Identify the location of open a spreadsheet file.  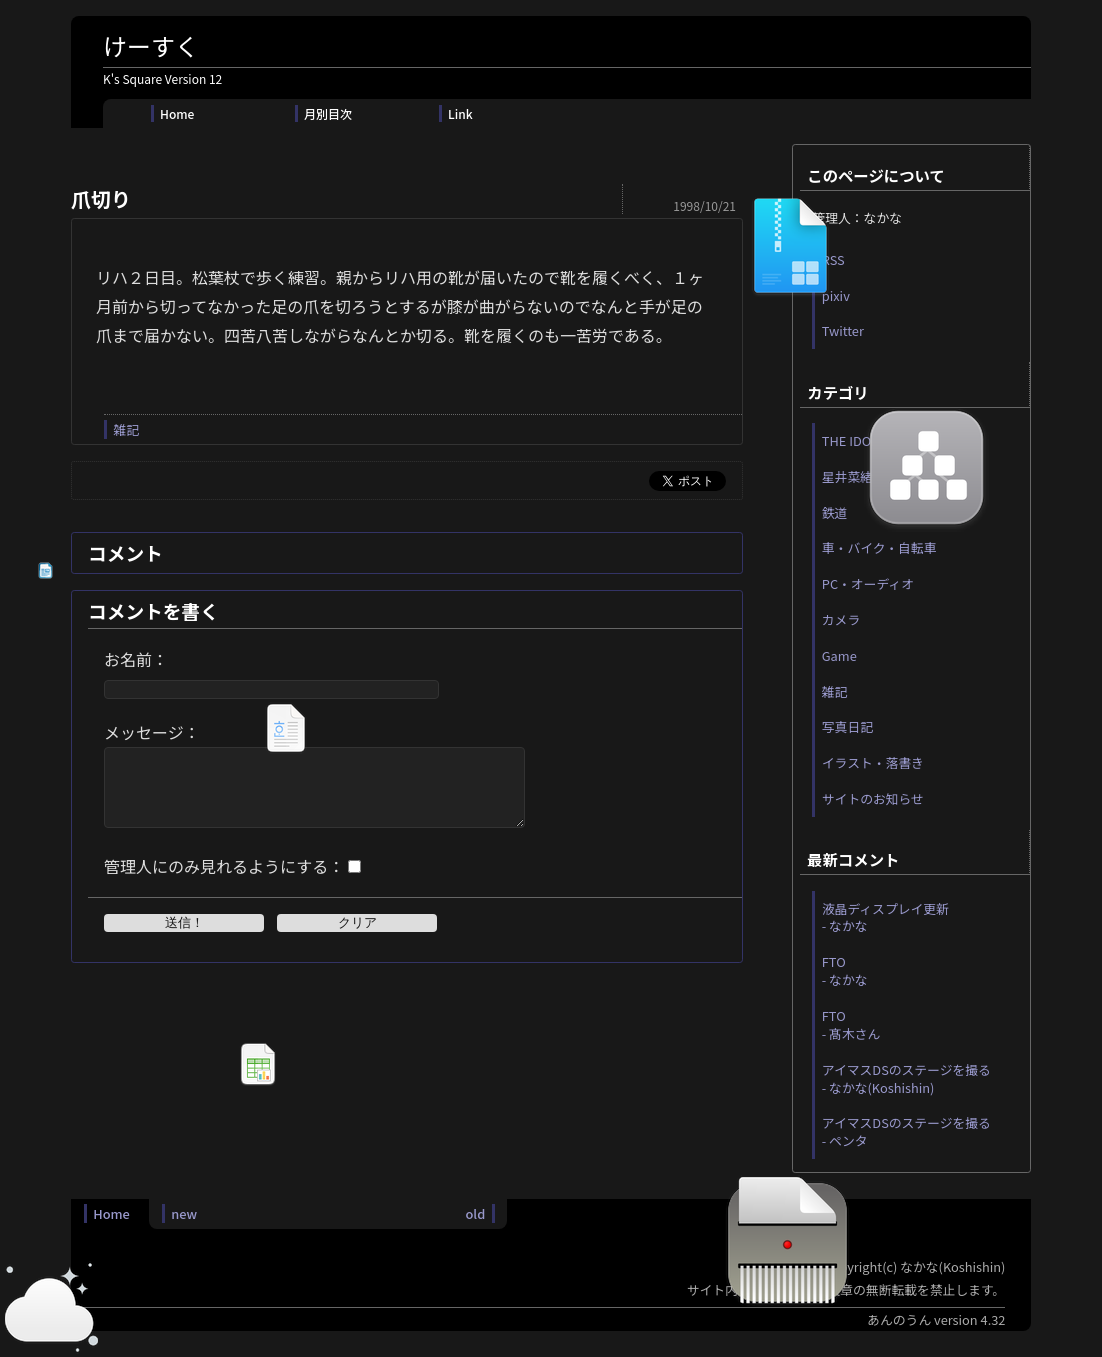
(258, 1064).